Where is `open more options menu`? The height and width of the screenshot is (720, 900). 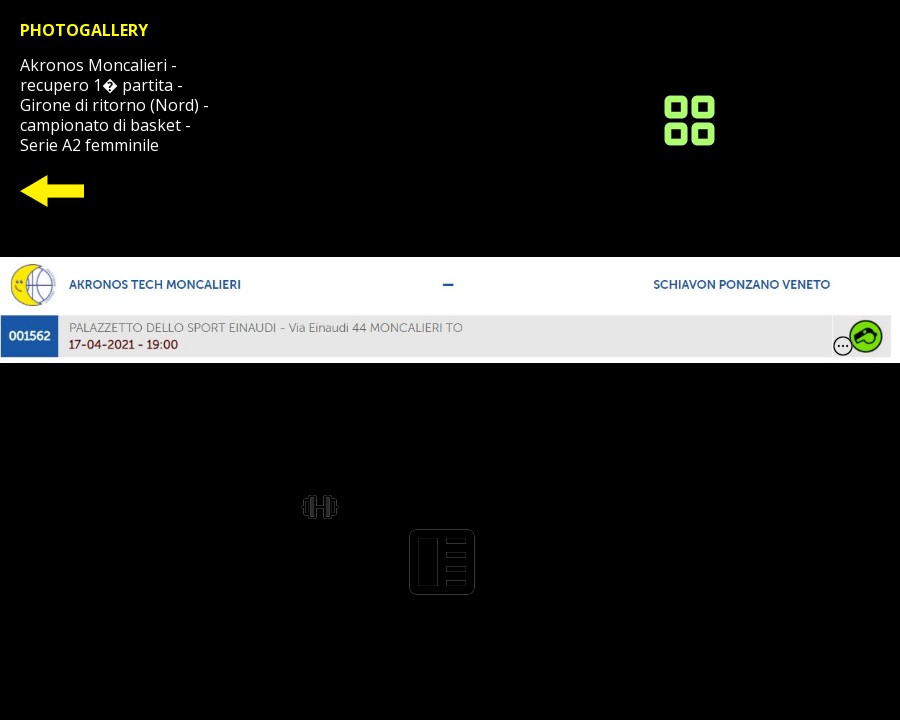
open more options menu is located at coordinates (843, 346).